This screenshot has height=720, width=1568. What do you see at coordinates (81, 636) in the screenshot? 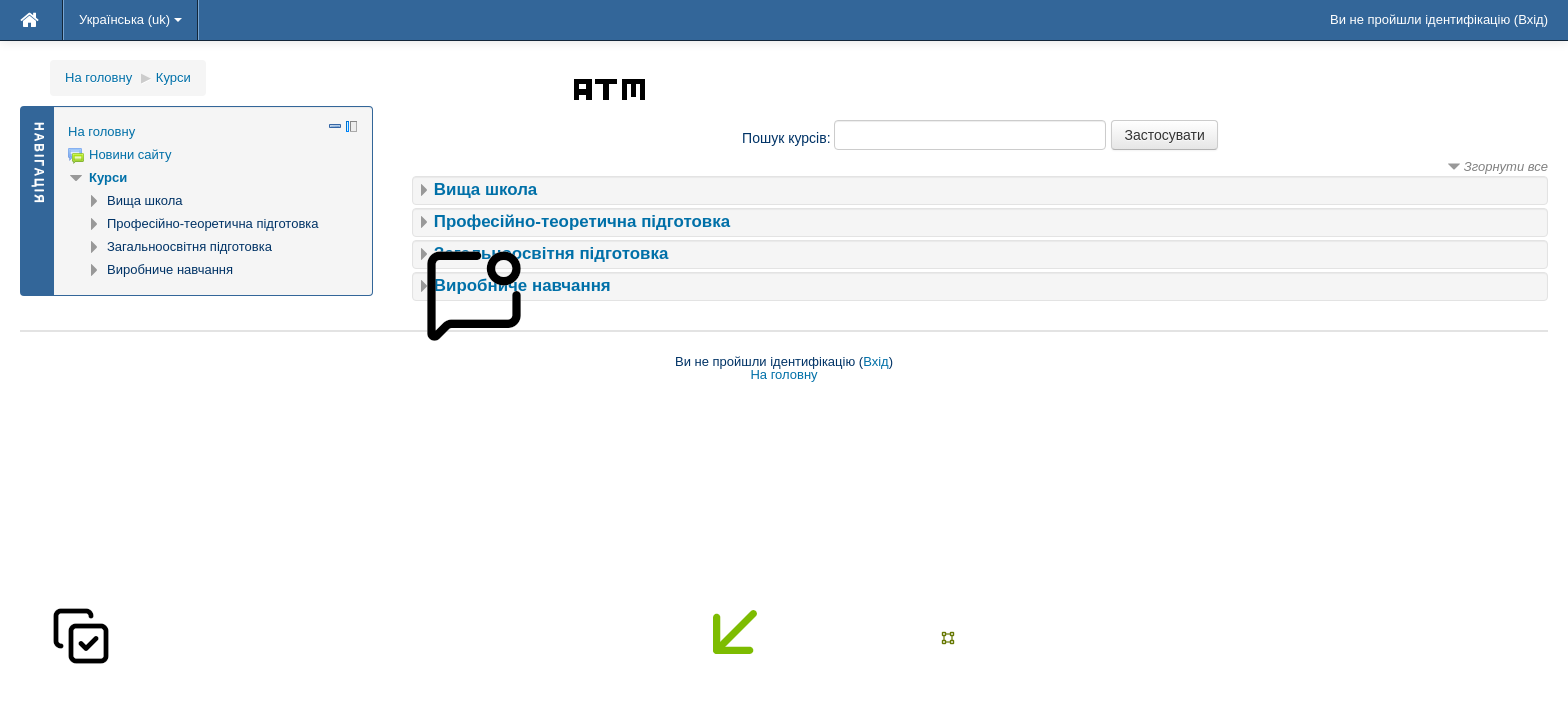
I see `content copied to clipboard successfully` at bounding box center [81, 636].